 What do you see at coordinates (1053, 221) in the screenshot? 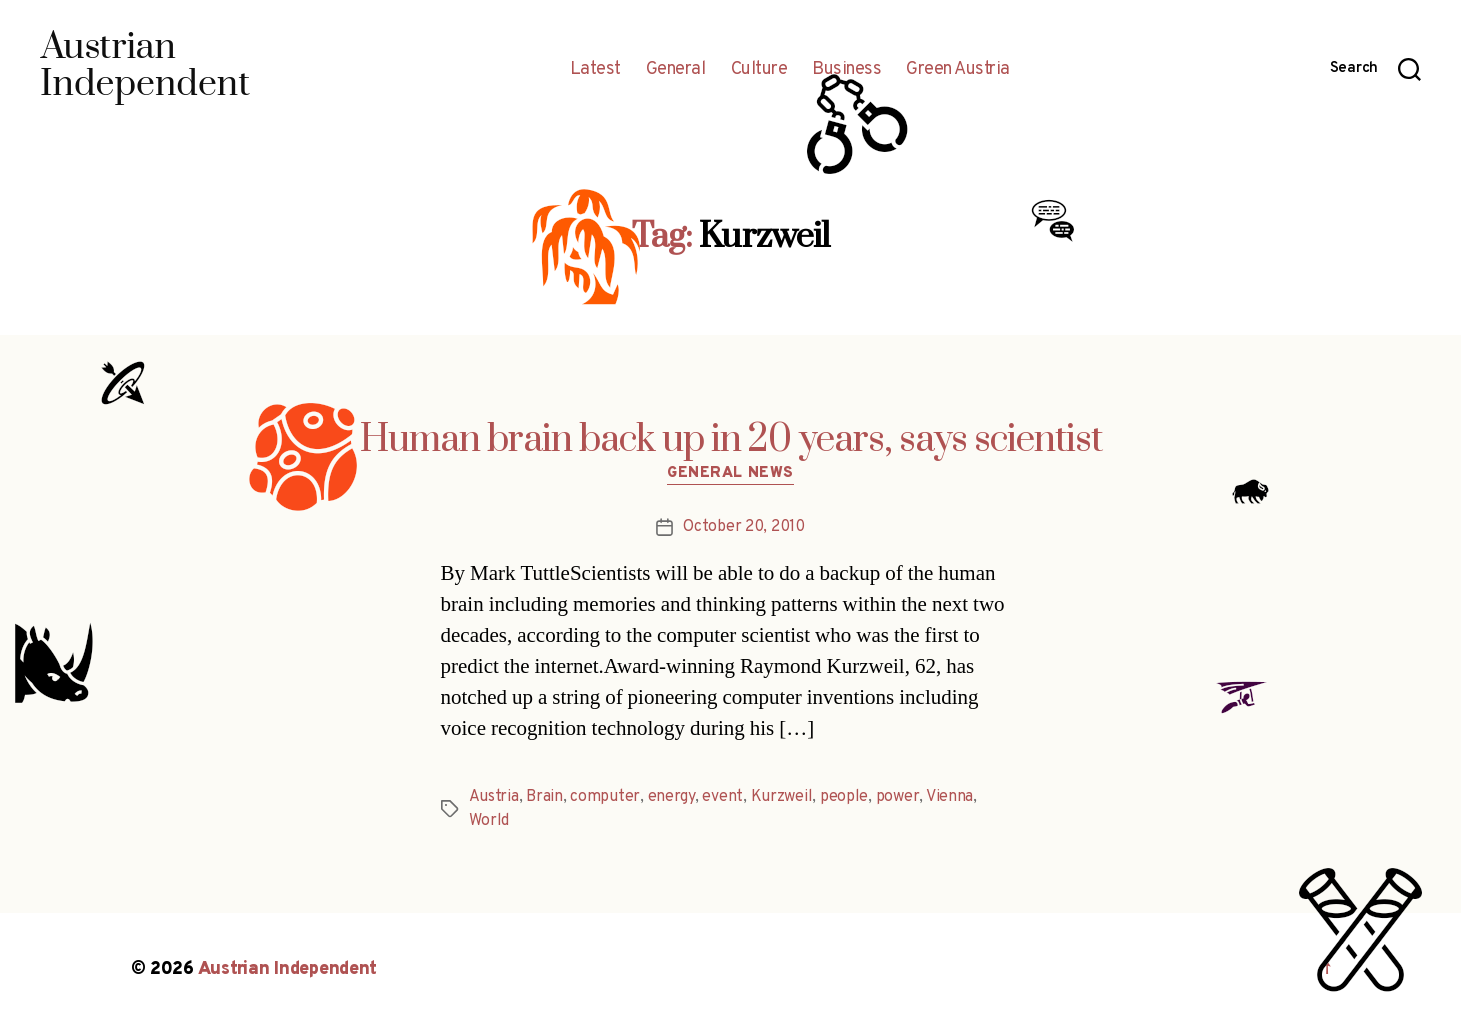
I see `open chat or messaging feature` at bounding box center [1053, 221].